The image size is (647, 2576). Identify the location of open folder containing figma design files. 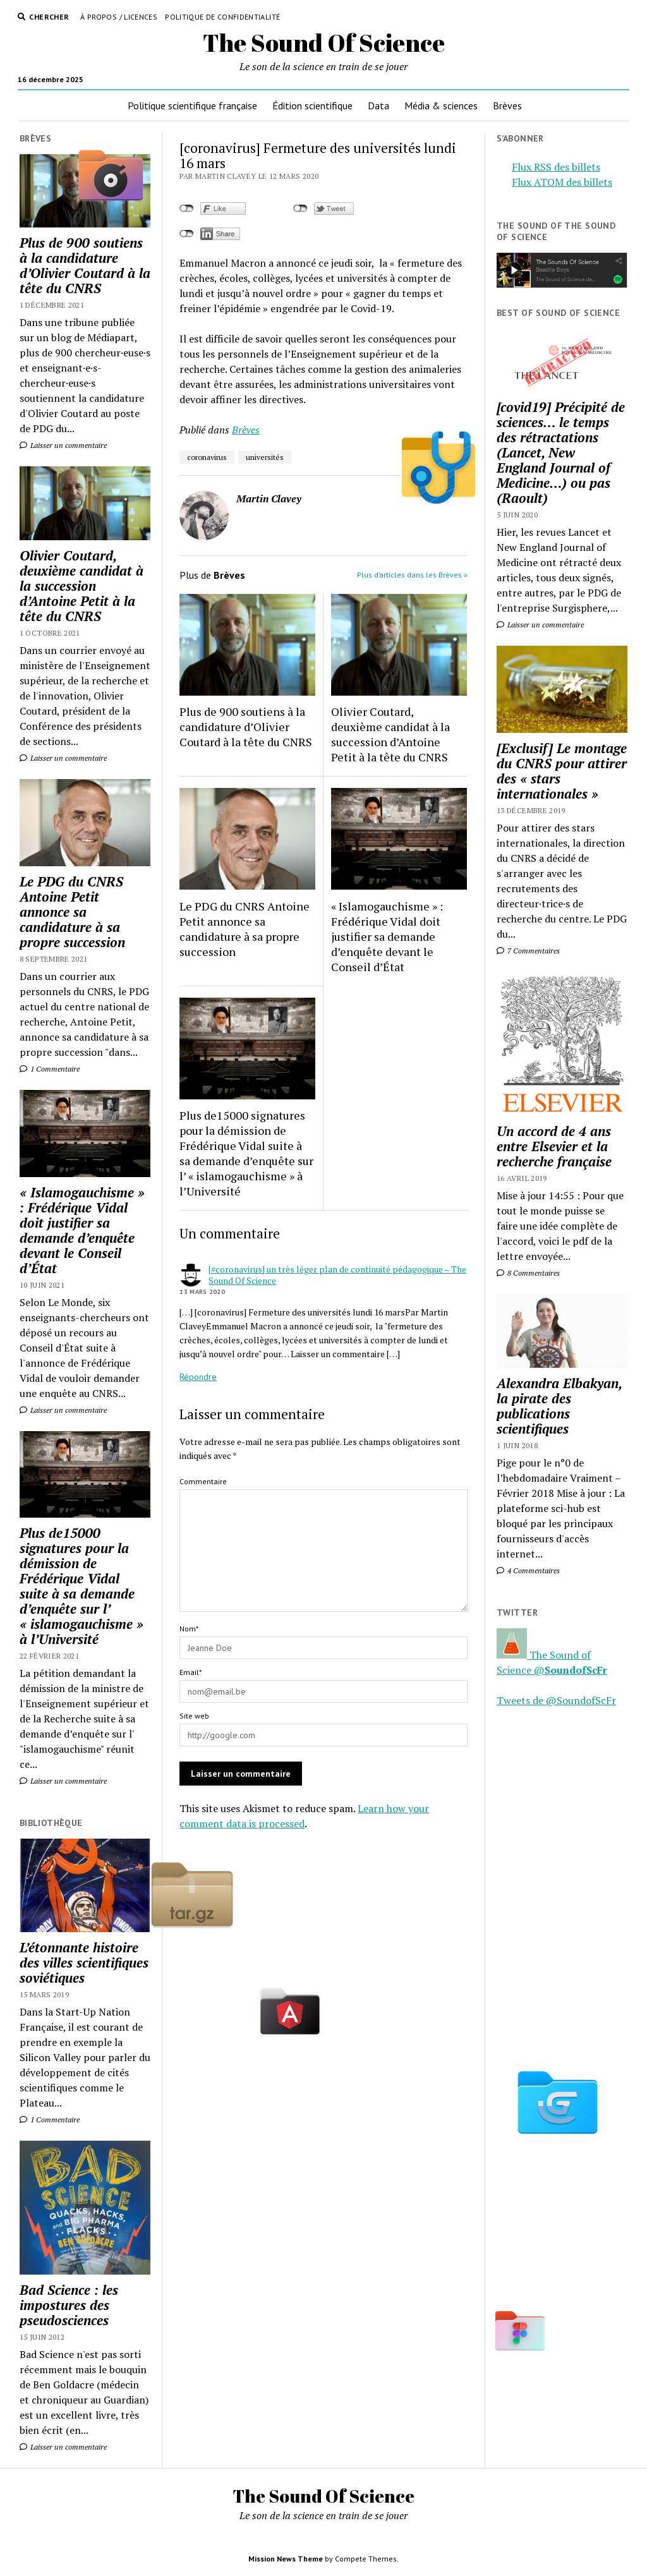
(519, 2331).